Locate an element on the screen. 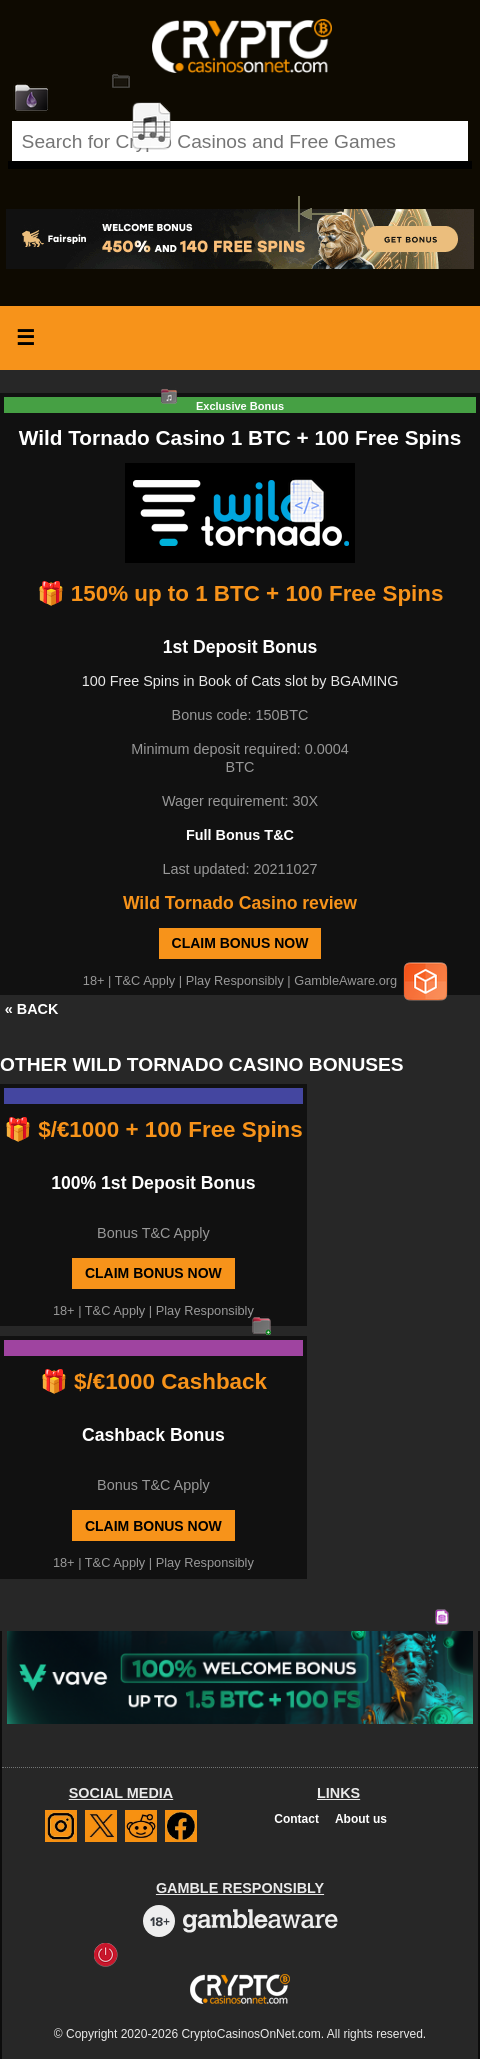 Image resolution: width=480 pixels, height=2059 pixels. go to the first item in a list or sequence is located at coordinates (320, 214).